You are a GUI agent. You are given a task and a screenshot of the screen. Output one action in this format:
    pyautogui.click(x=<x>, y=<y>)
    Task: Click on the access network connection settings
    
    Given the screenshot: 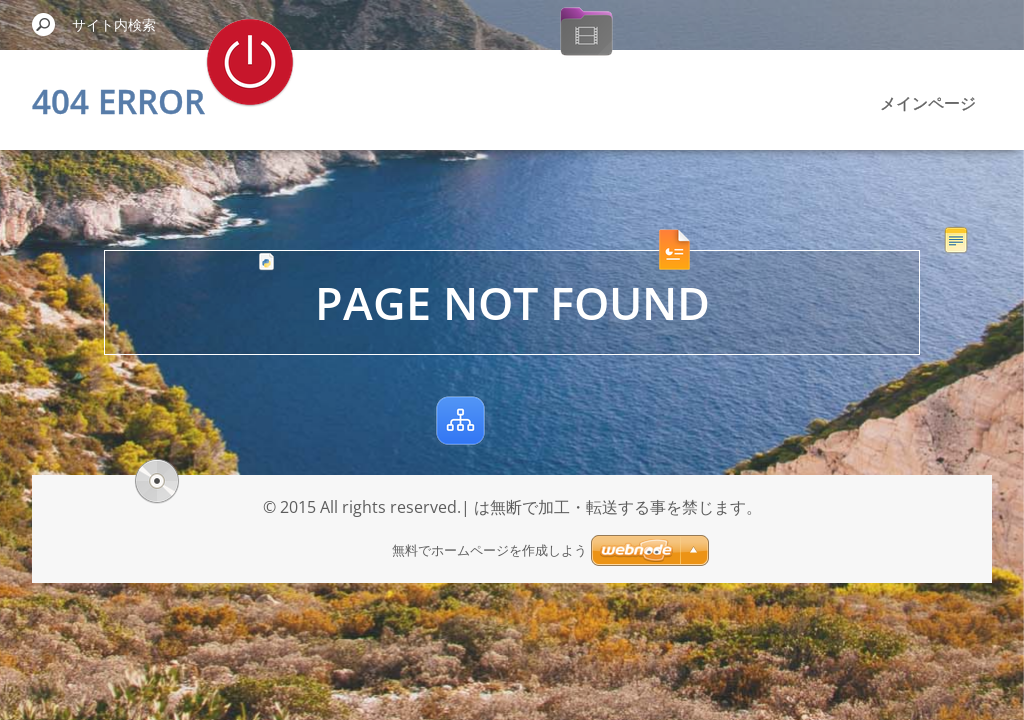 What is the action you would take?
    pyautogui.click(x=460, y=421)
    